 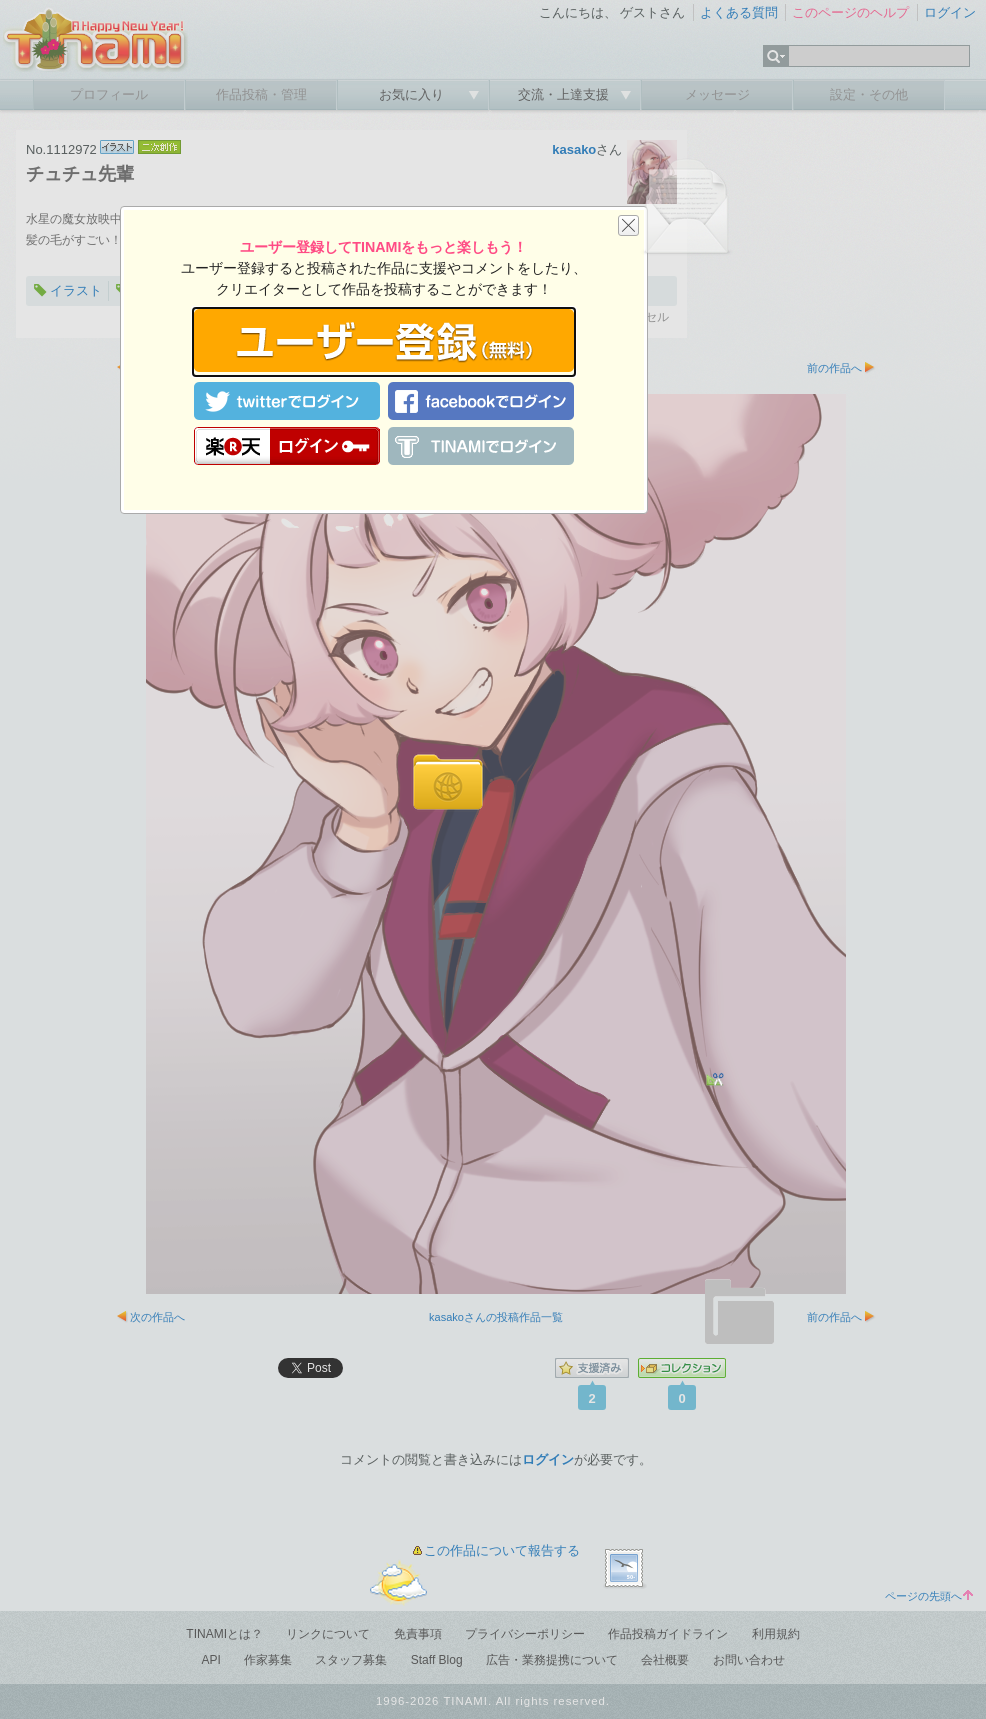 What do you see at coordinates (624, 1569) in the screenshot?
I see `send an email message` at bounding box center [624, 1569].